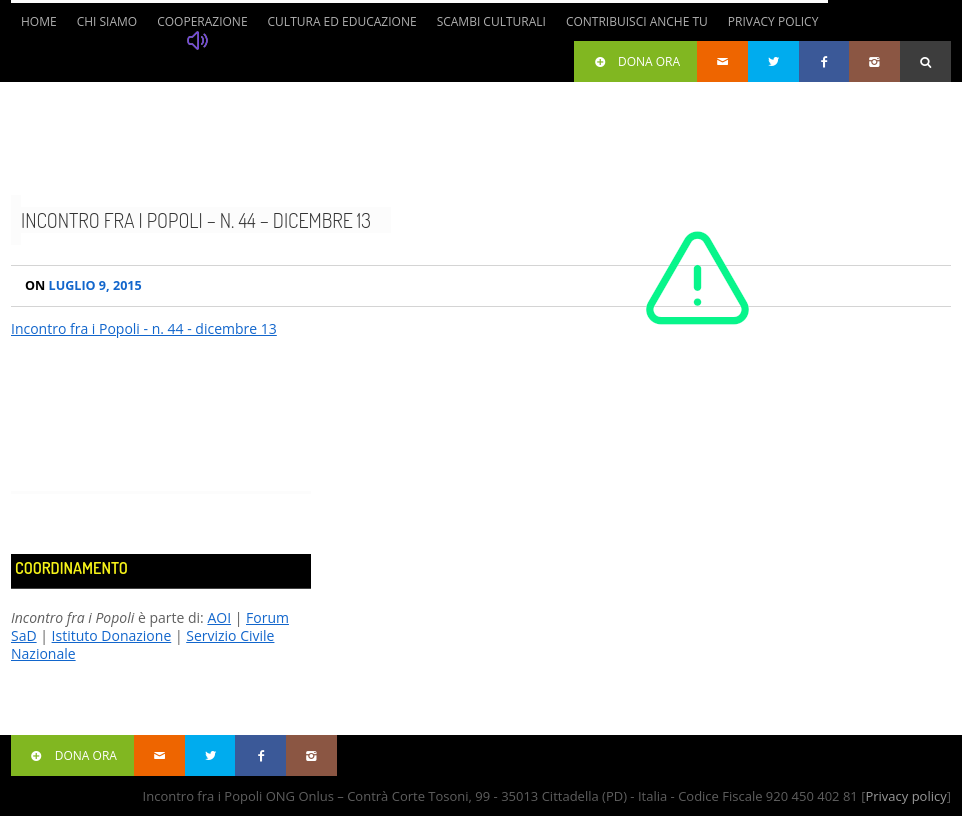 The image size is (962, 816). What do you see at coordinates (697, 283) in the screenshot?
I see `indicates a warning or caution alert` at bounding box center [697, 283].